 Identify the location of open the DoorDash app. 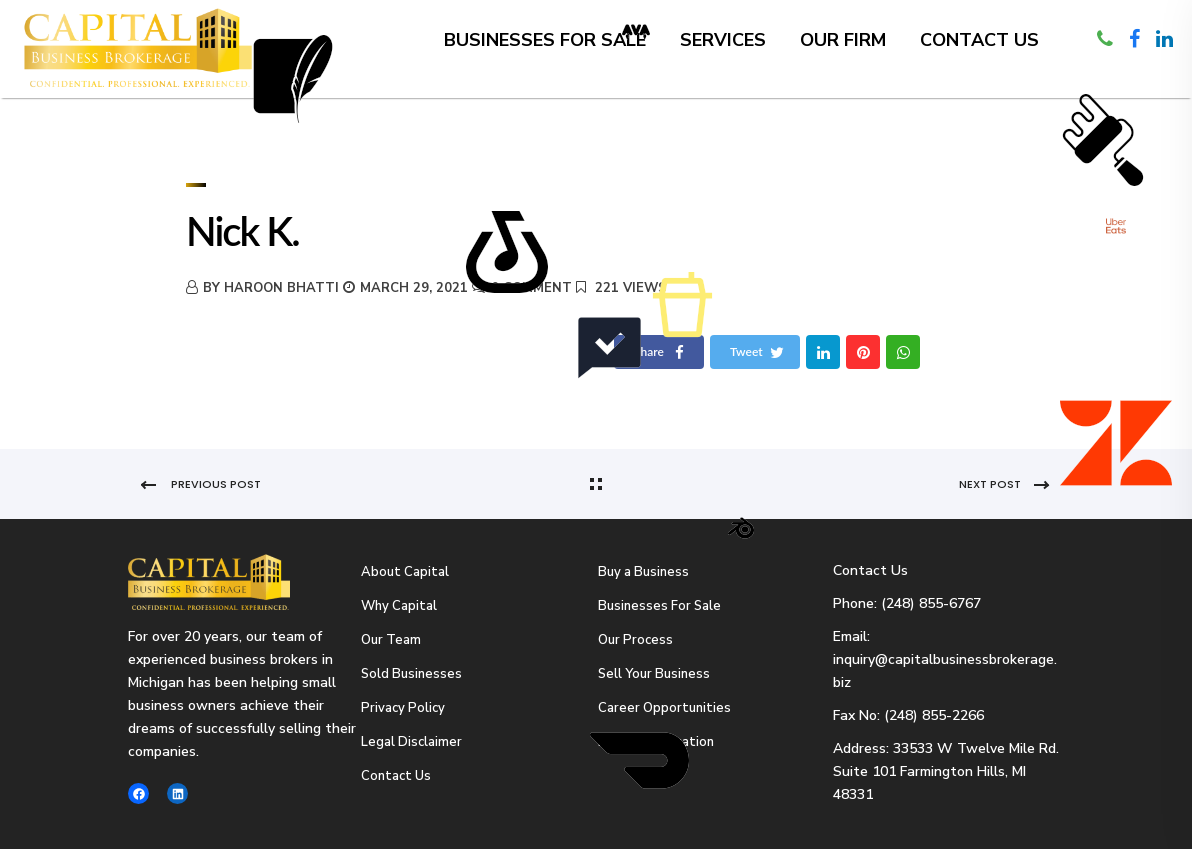
(639, 760).